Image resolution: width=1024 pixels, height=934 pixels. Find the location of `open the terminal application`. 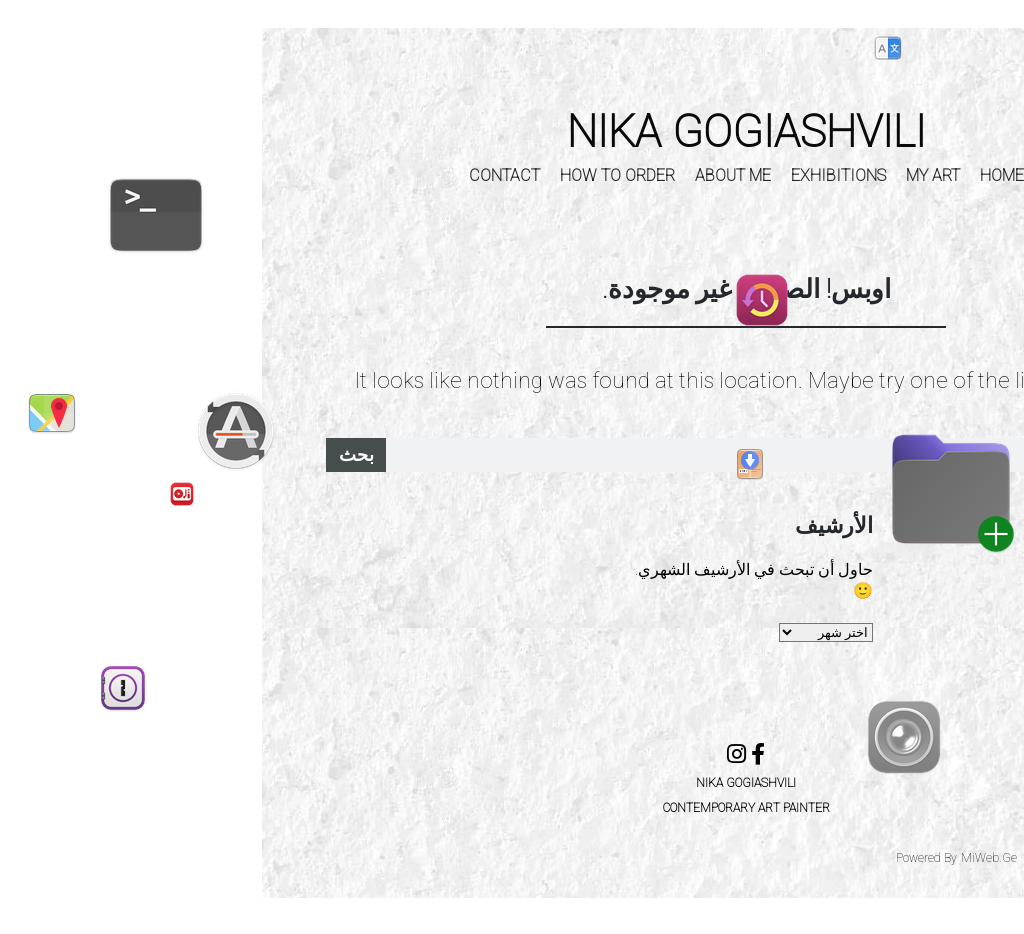

open the terminal application is located at coordinates (156, 215).